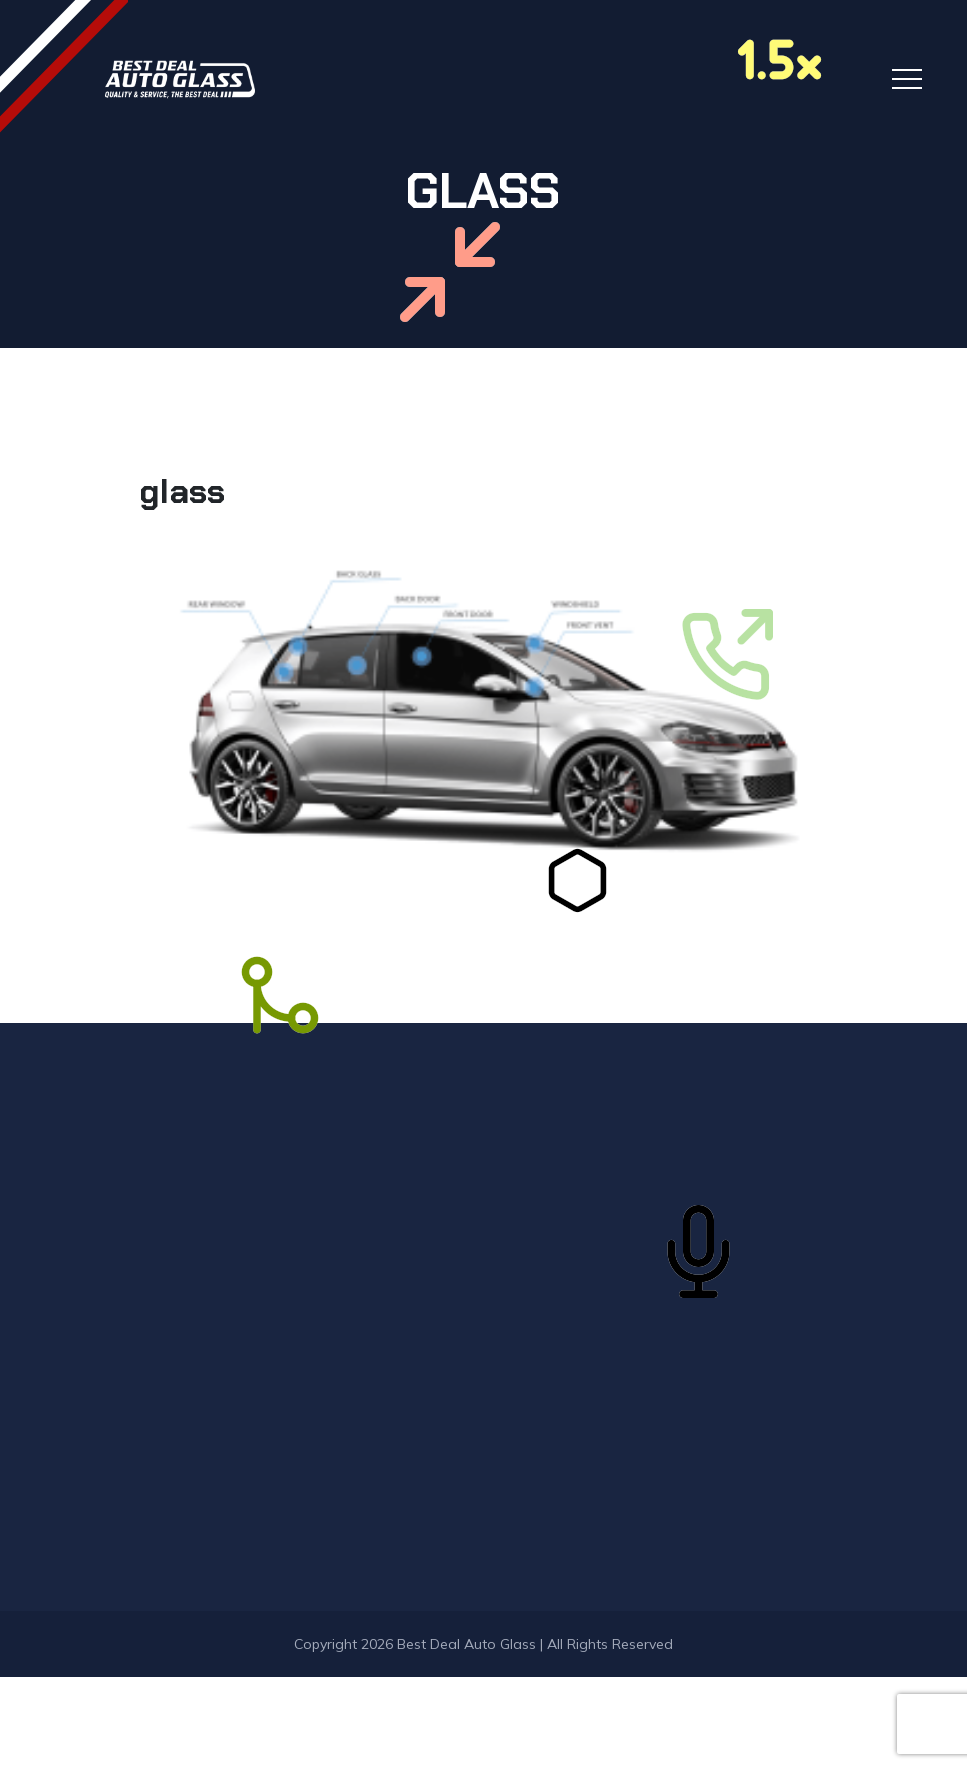 The image size is (967, 1768). I want to click on merge branches in version control, so click(280, 995).